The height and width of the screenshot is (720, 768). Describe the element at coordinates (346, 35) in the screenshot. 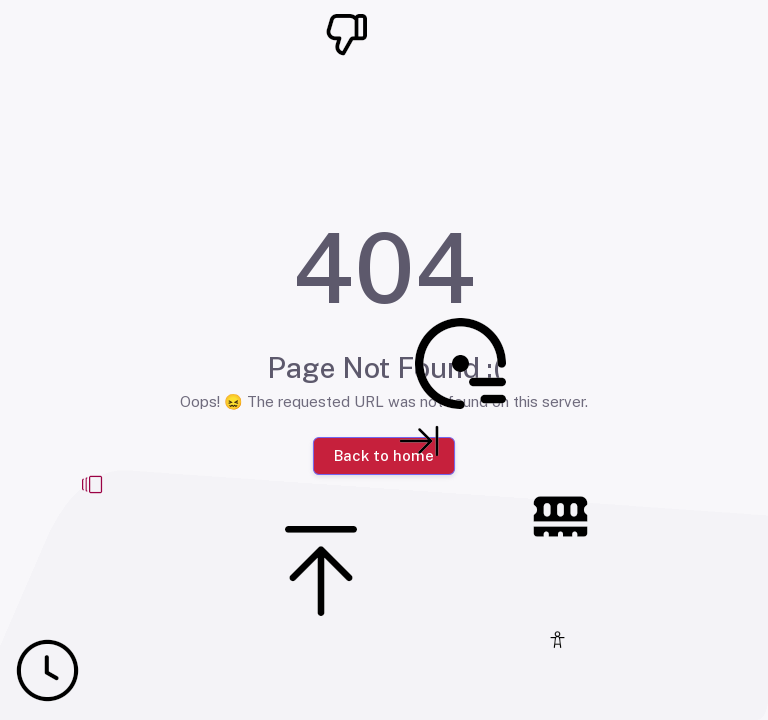

I see `dislike or downvote content` at that location.